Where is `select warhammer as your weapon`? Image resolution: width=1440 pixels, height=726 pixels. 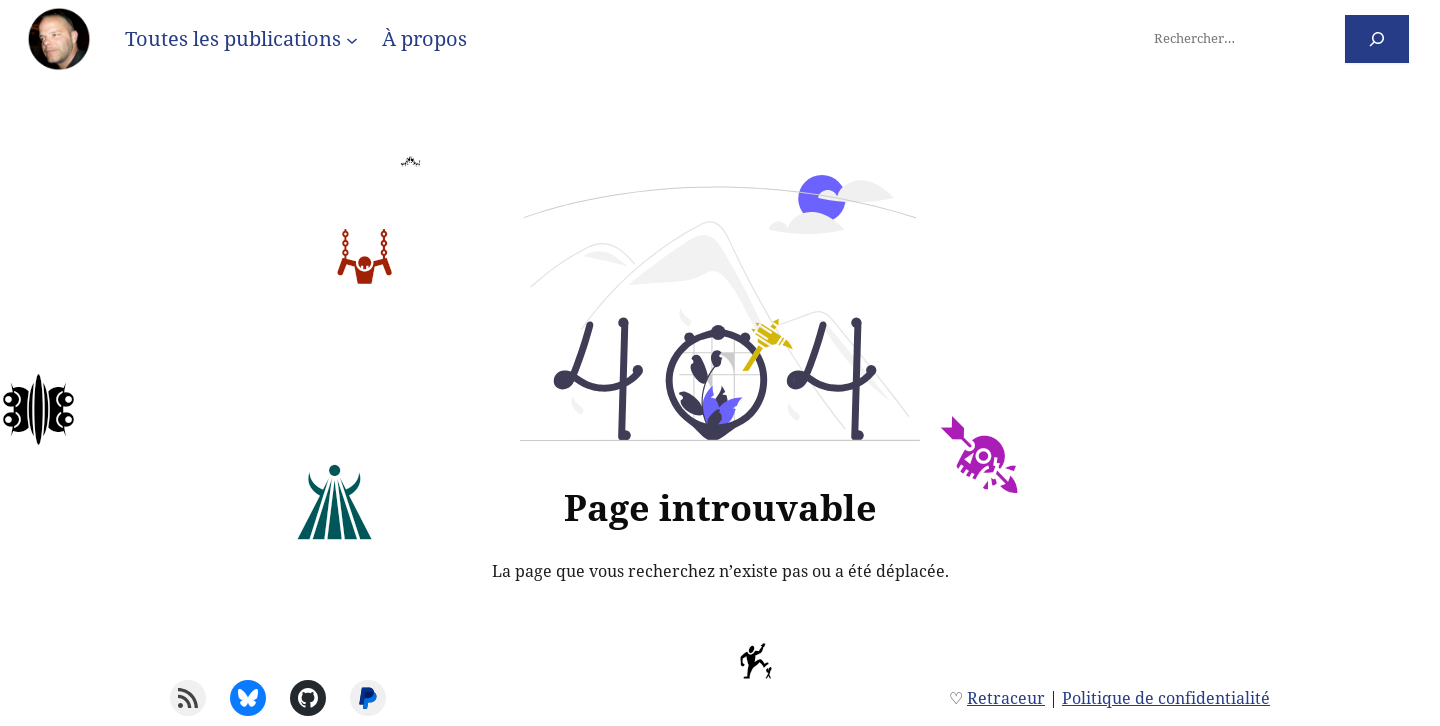 select warhammer as your weapon is located at coordinates (768, 344).